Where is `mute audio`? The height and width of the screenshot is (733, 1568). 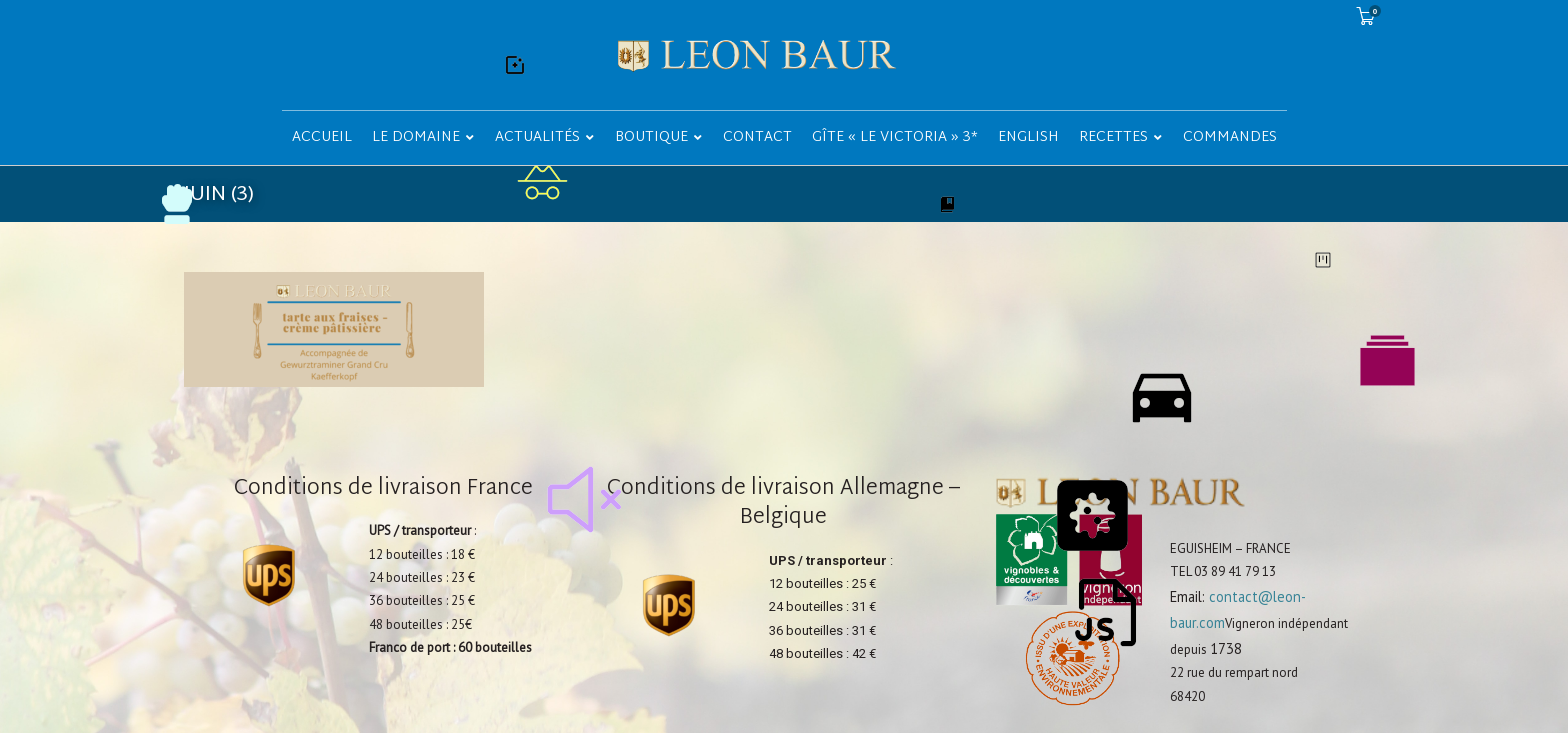
mute audio is located at coordinates (580, 499).